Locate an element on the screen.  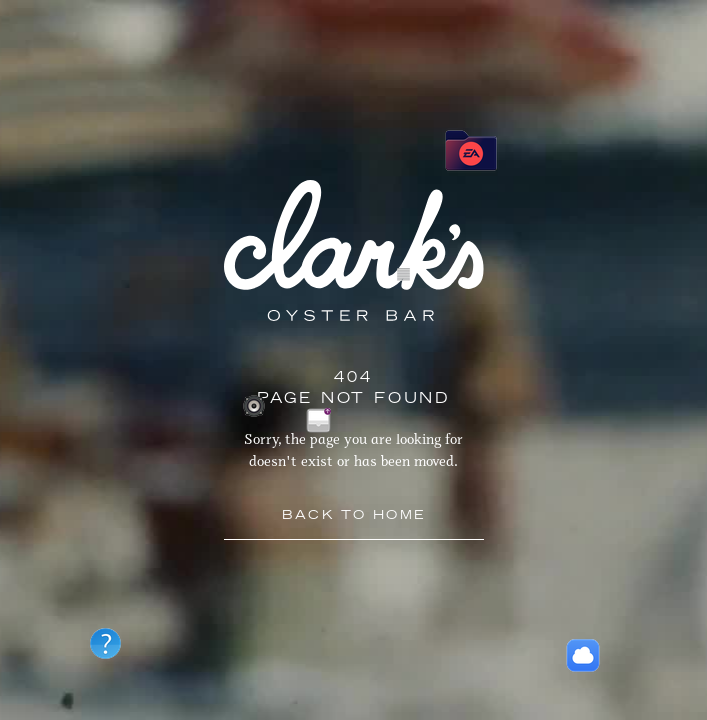
sync mail between outbox and inbox is located at coordinates (318, 420).